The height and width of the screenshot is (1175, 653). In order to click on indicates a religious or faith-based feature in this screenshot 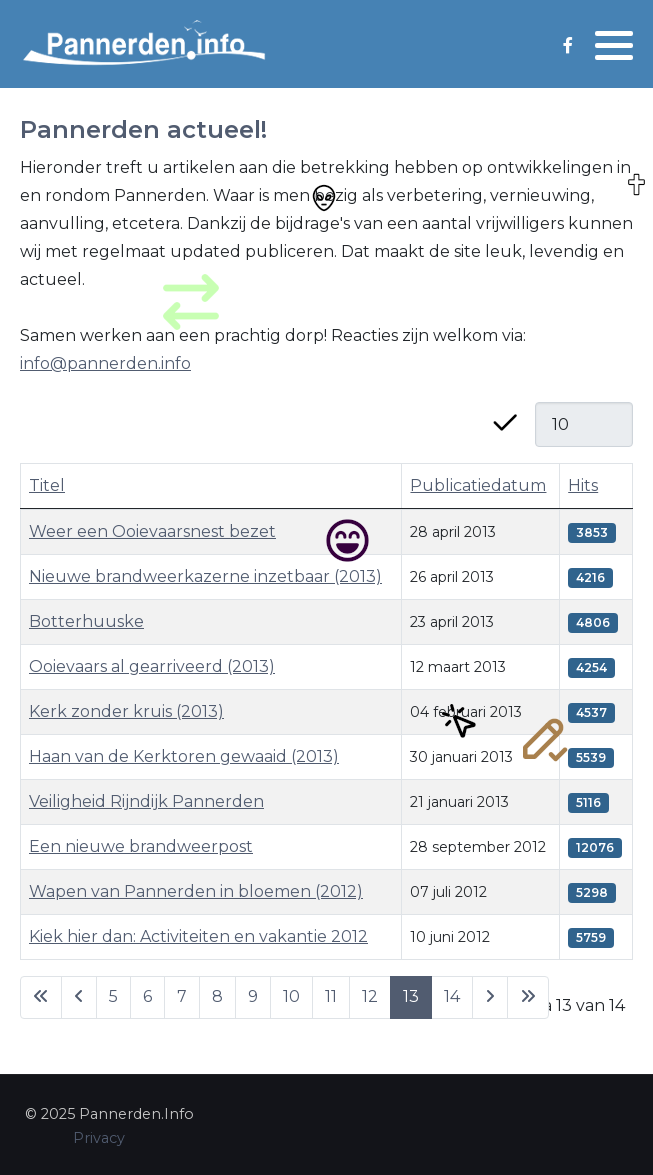, I will do `click(636, 184)`.